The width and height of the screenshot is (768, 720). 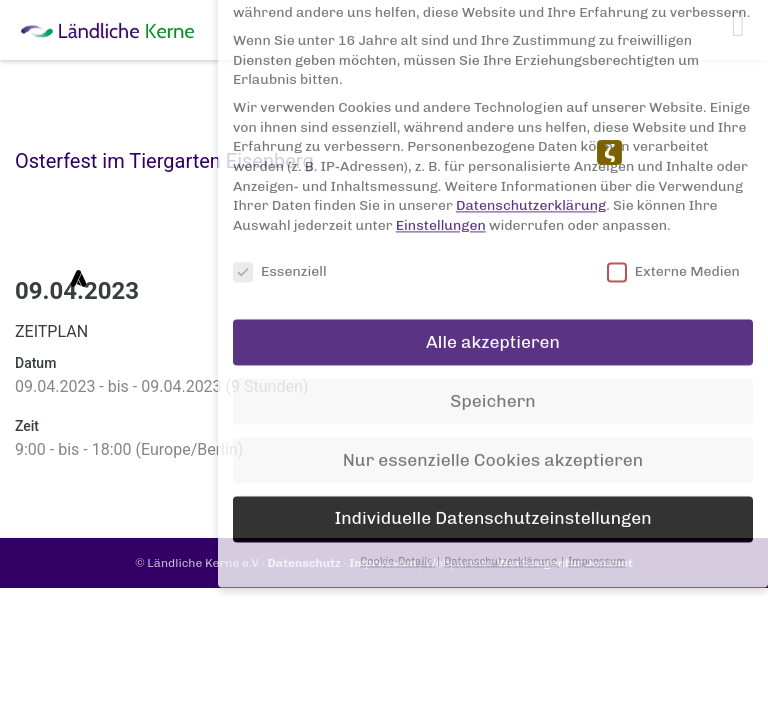 What do you see at coordinates (78, 278) in the screenshot?
I see `Eclipse Adoptium logo` at bounding box center [78, 278].